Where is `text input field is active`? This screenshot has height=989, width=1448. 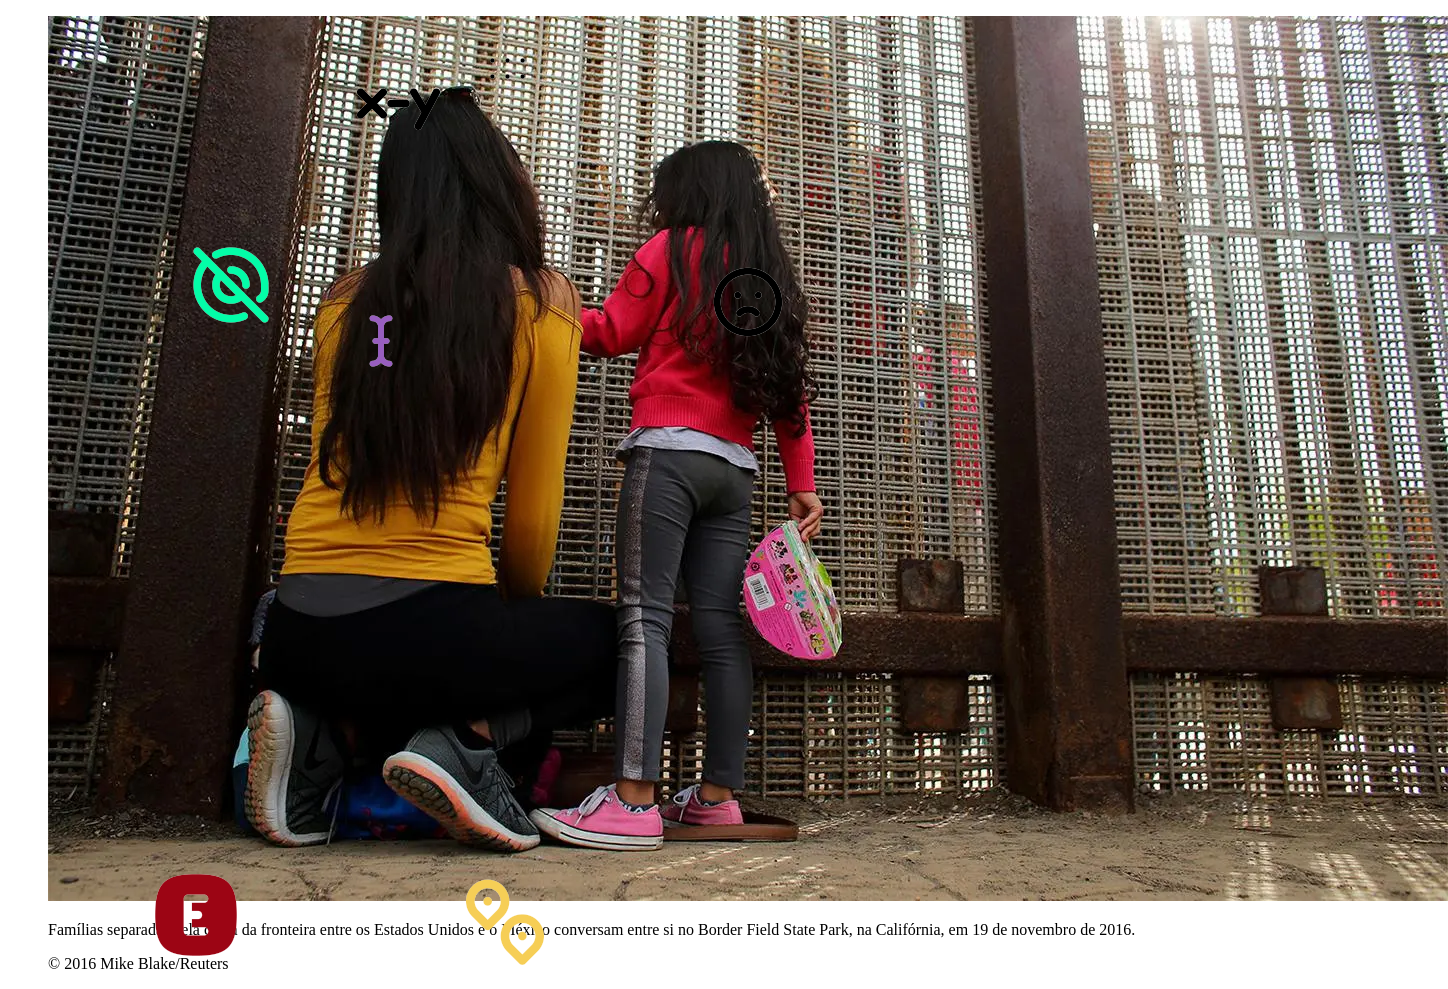 text input field is active is located at coordinates (381, 341).